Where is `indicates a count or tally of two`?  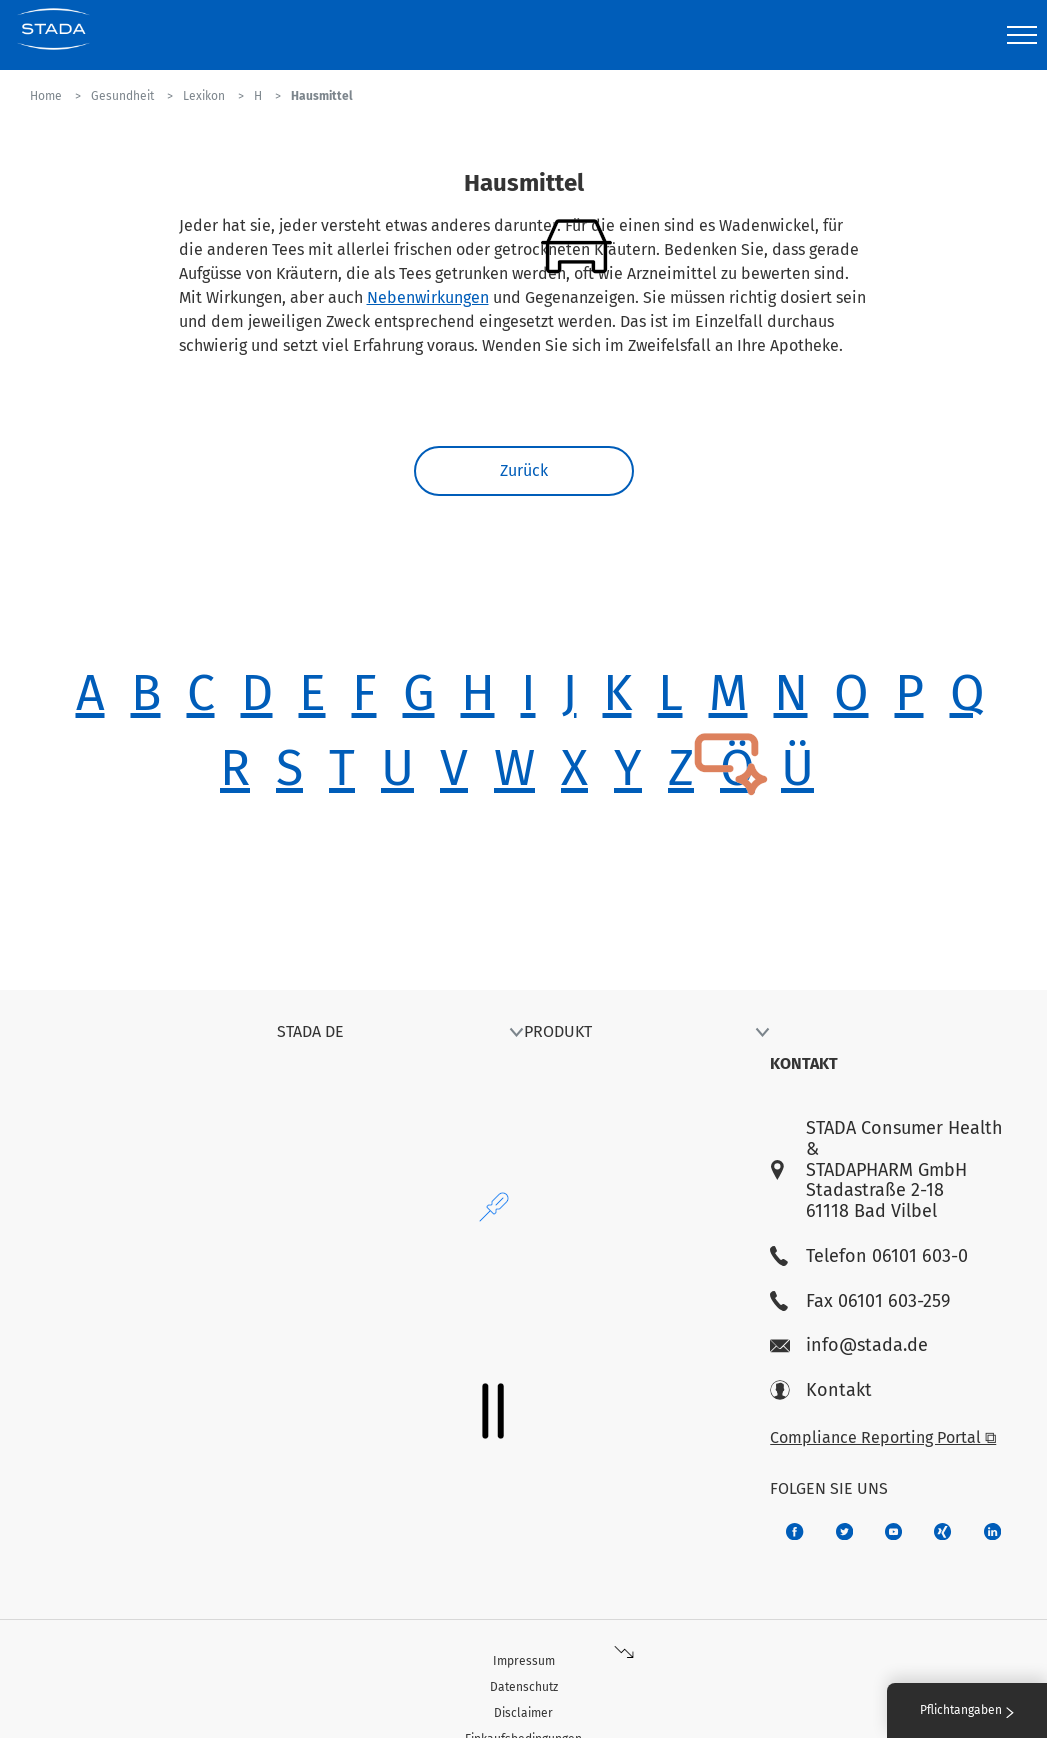 indicates a count or tally of two is located at coordinates (510, 1411).